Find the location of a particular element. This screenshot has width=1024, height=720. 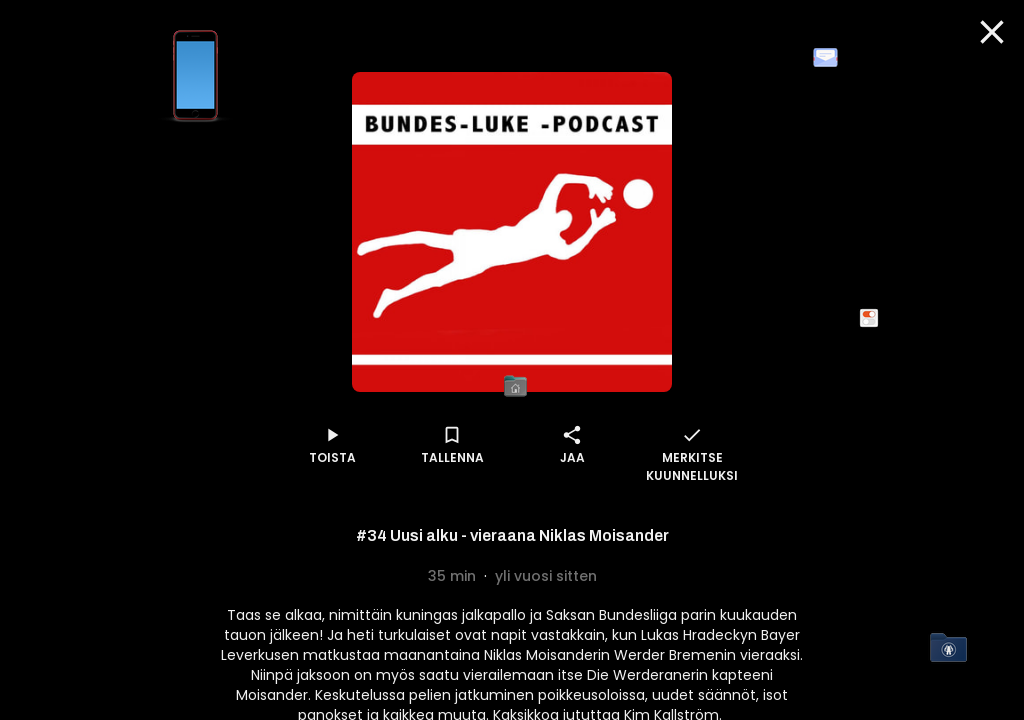

open NoLimits roller coaster simulation files is located at coordinates (948, 648).